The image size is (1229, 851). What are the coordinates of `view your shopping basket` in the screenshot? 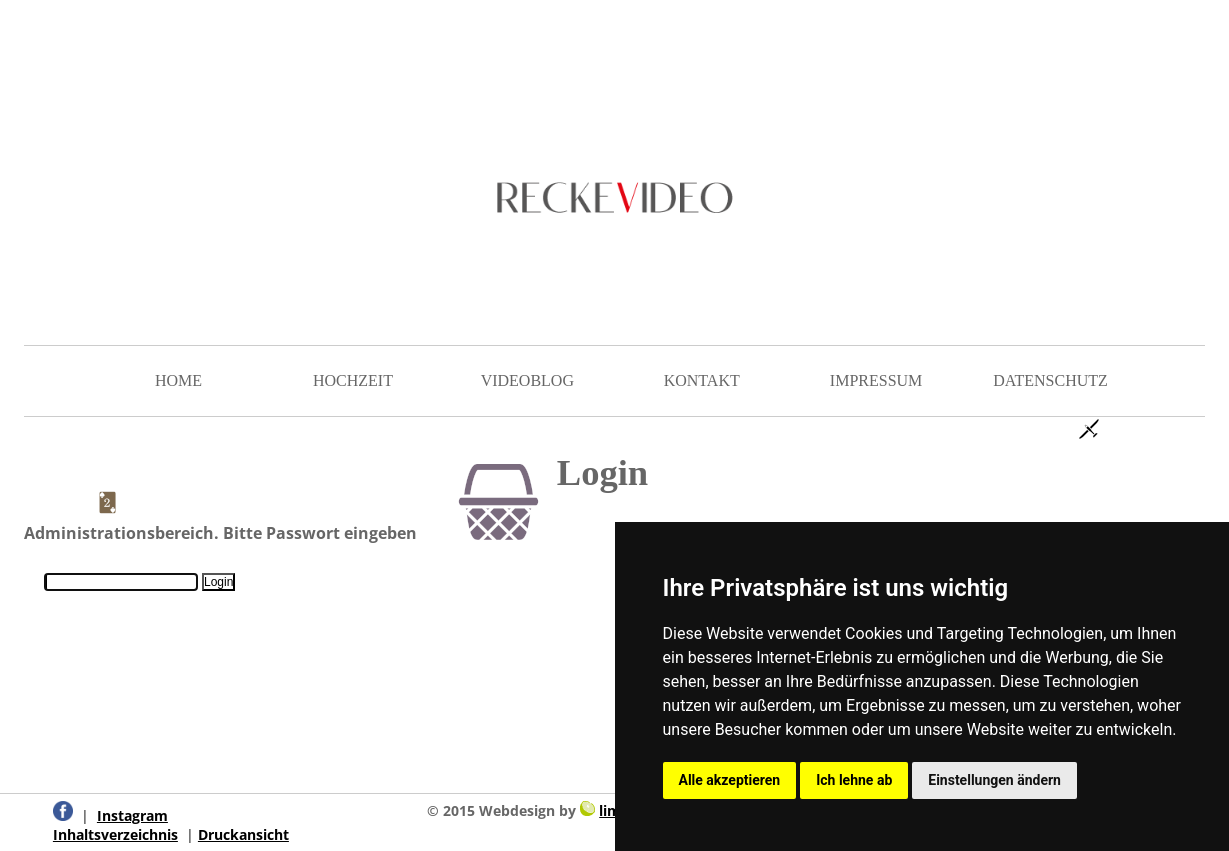 It's located at (498, 501).